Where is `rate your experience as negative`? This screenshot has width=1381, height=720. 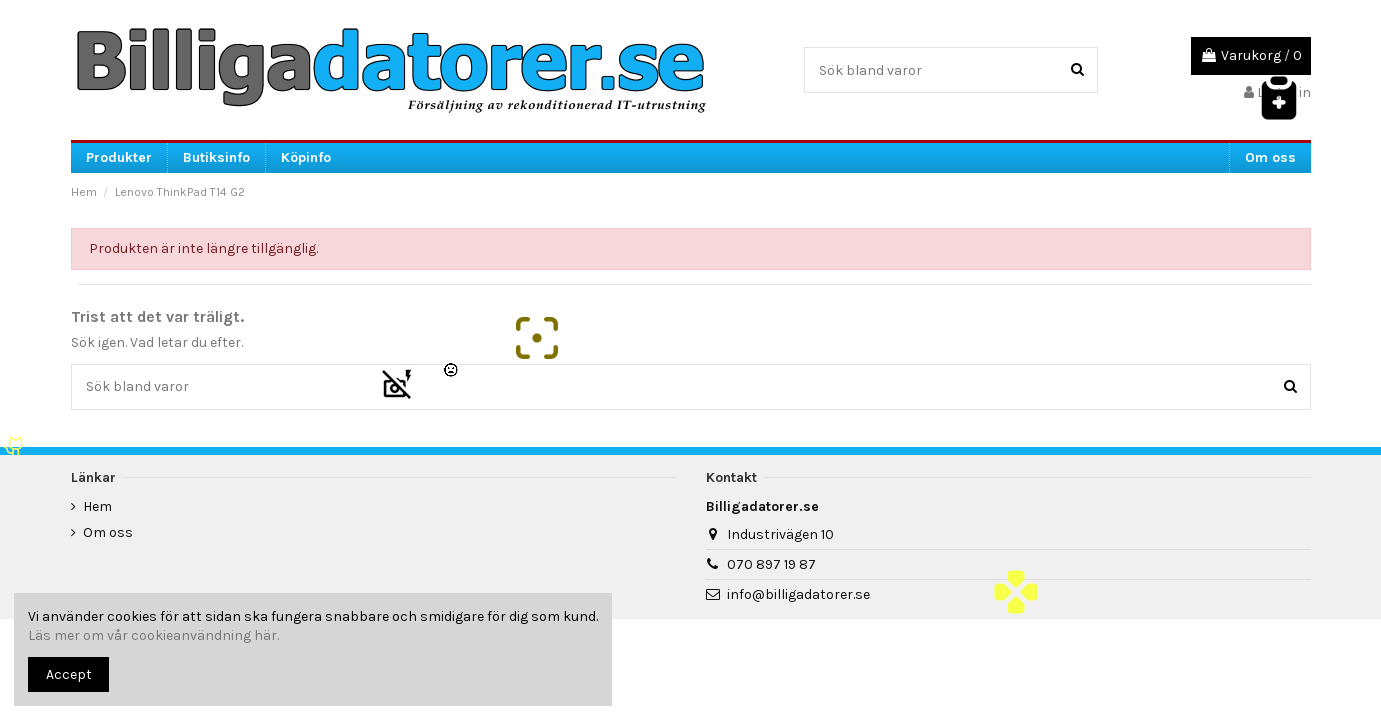
rate your experience as negative is located at coordinates (451, 370).